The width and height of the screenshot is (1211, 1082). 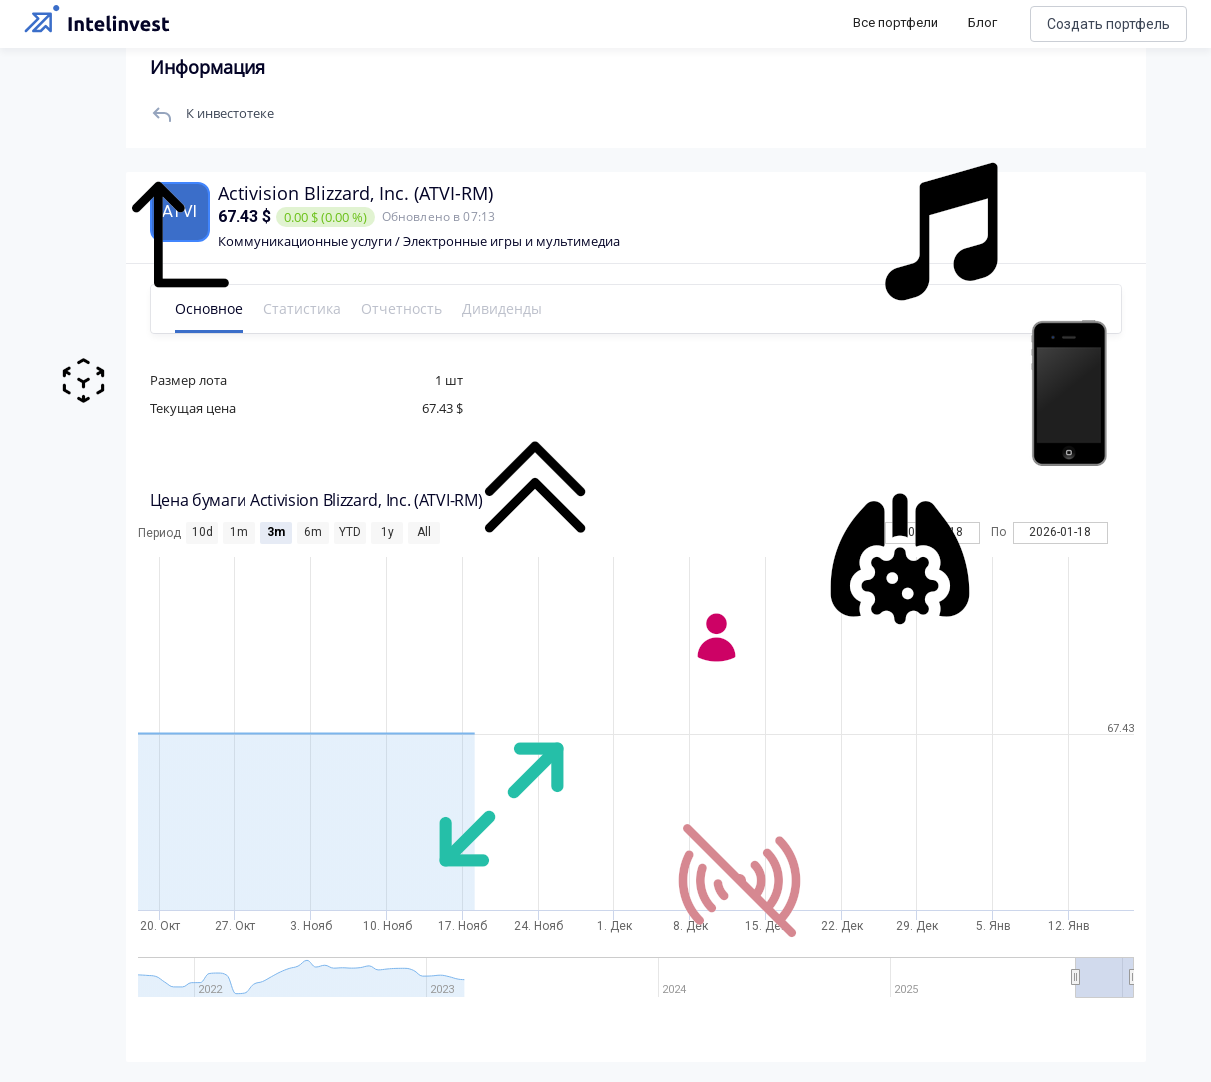 What do you see at coordinates (900, 555) in the screenshot?
I see `indicates respiratory infection or lung disease` at bounding box center [900, 555].